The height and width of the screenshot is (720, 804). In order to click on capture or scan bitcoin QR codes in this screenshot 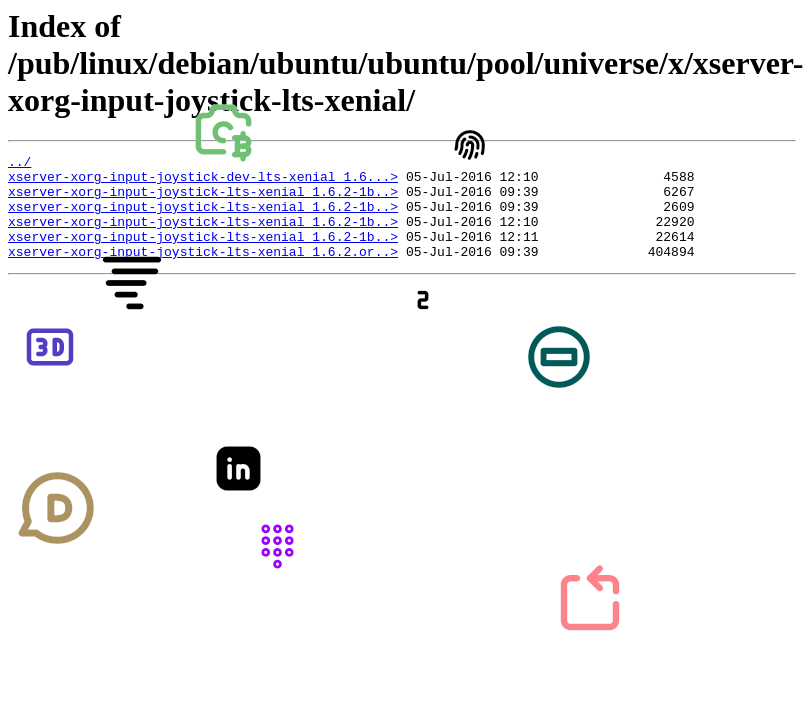, I will do `click(223, 129)`.